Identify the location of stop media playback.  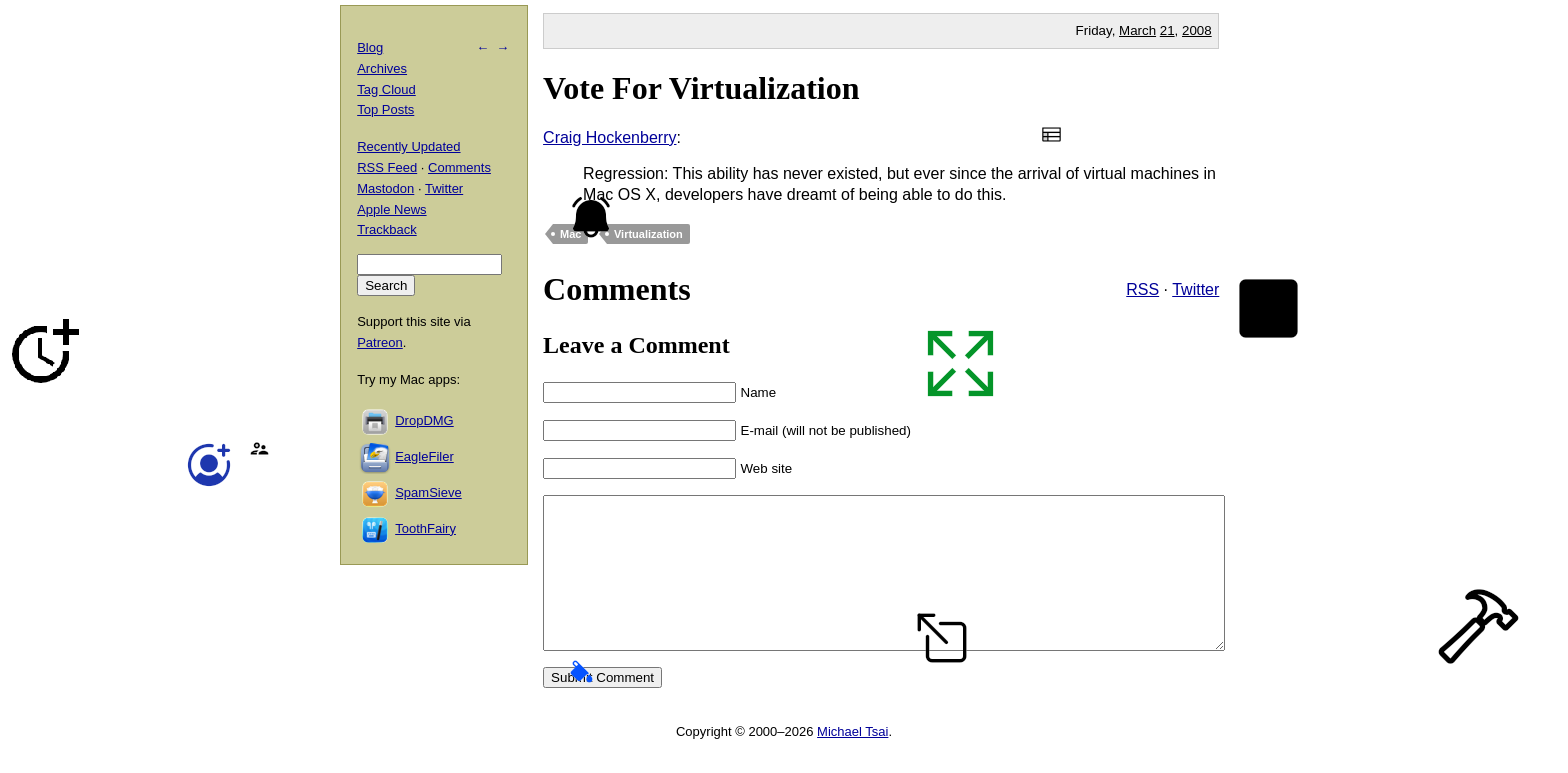
(1268, 308).